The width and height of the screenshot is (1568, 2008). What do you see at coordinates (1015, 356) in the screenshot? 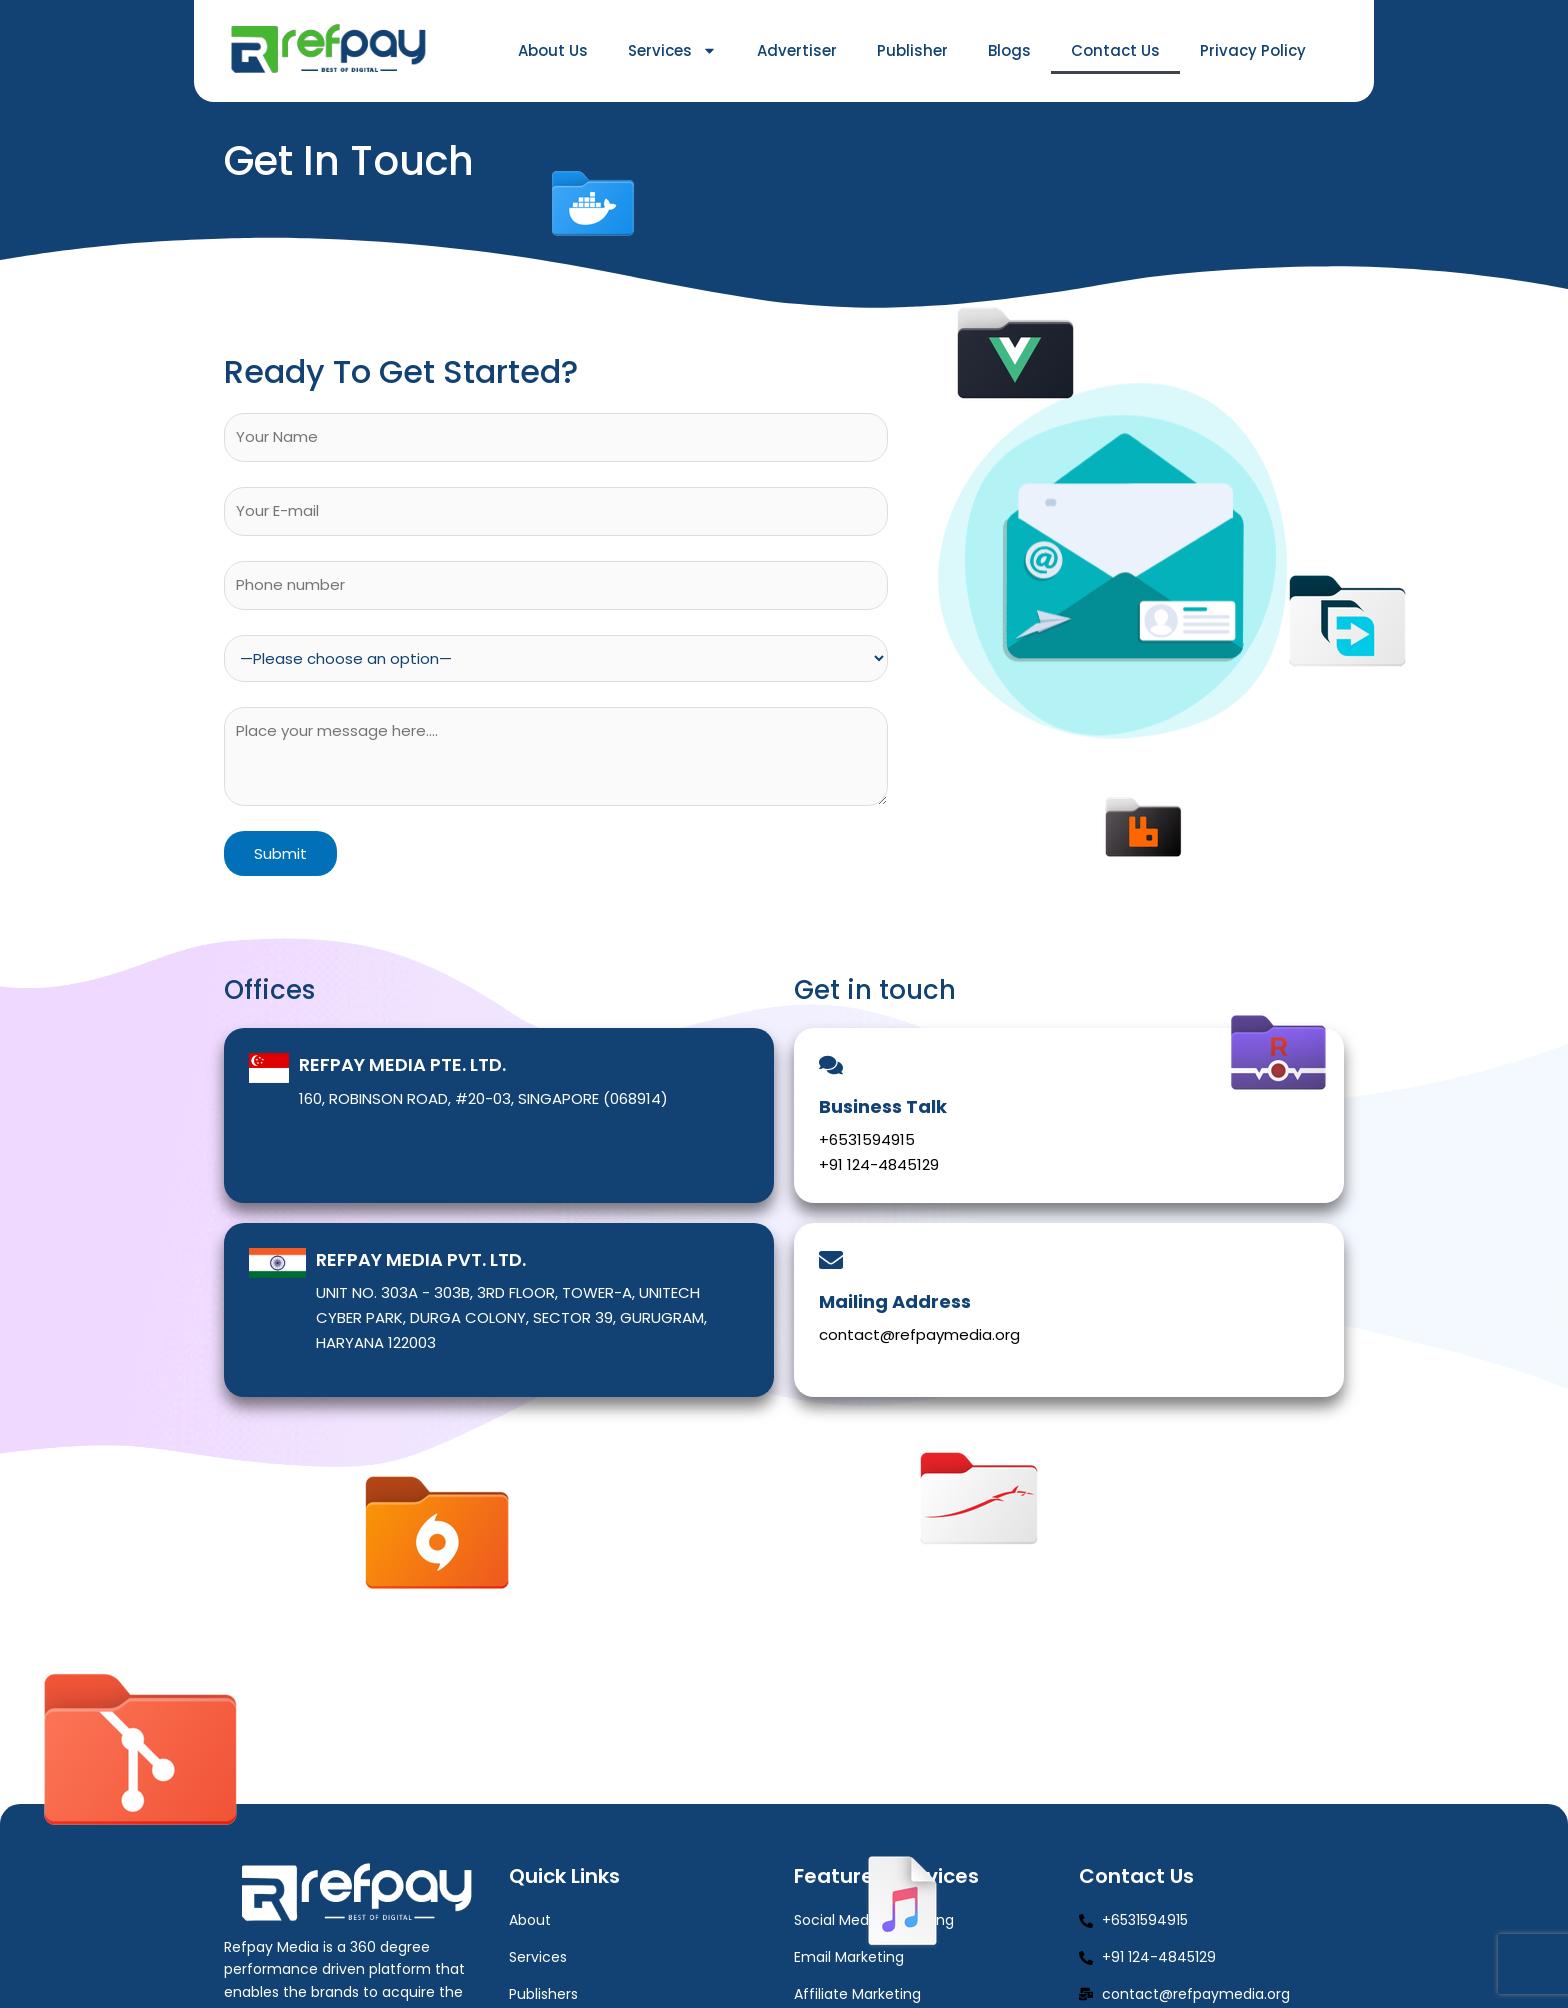
I see `open folder containing vue.js project files` at bounding box center [1015, 356].